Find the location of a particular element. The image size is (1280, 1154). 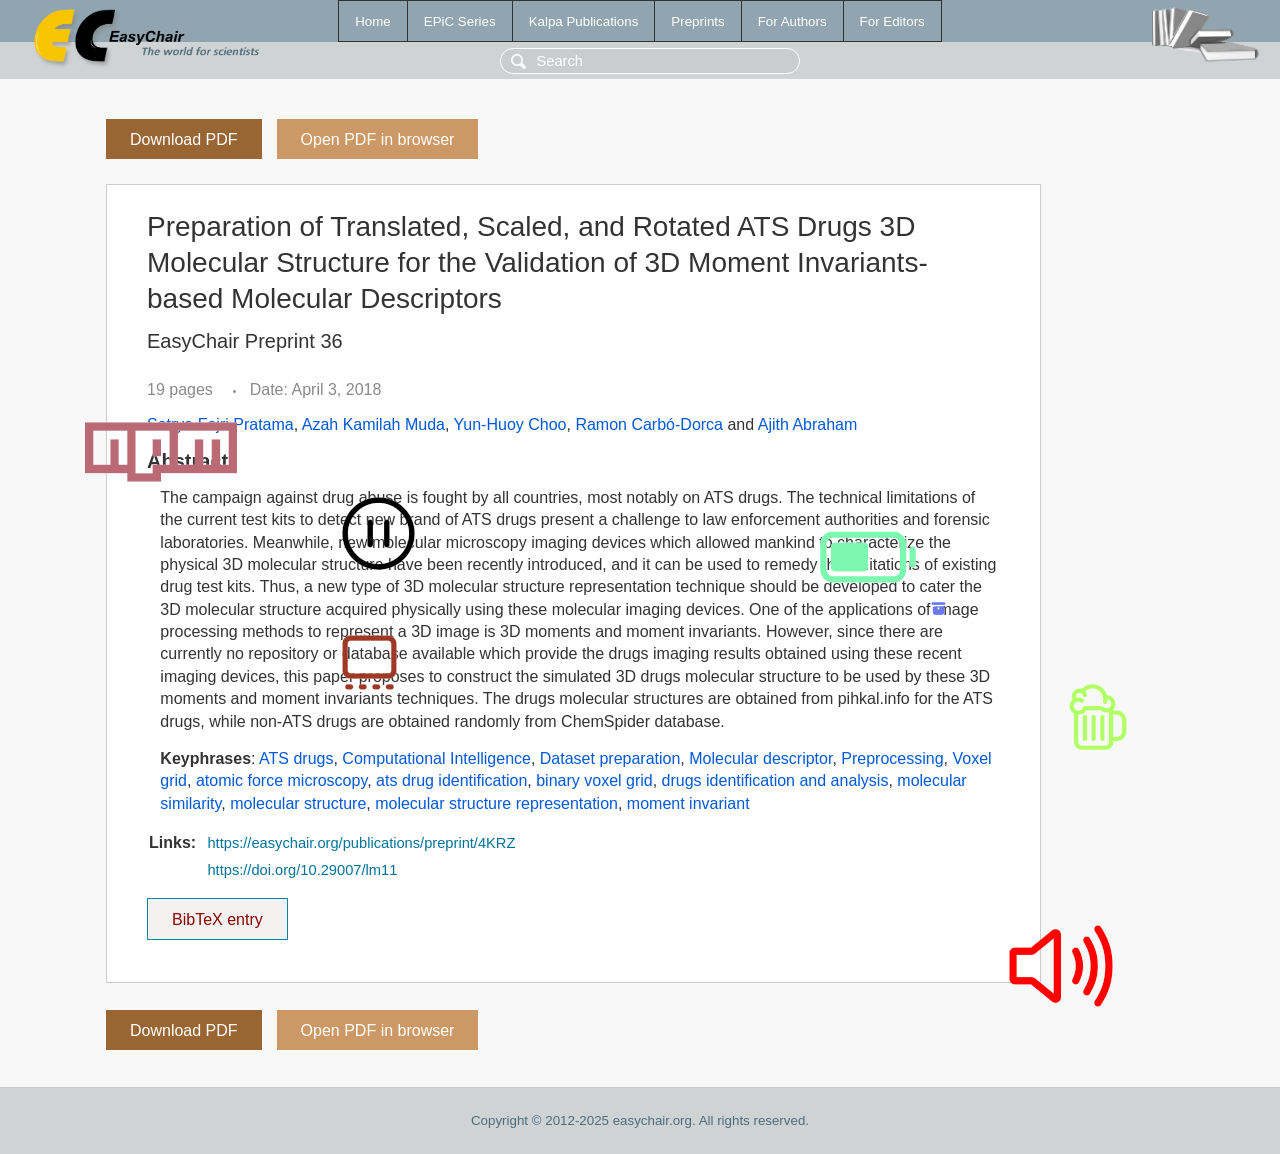

view gallery in thumbnail grid mode is located at coordinates (369, 662).